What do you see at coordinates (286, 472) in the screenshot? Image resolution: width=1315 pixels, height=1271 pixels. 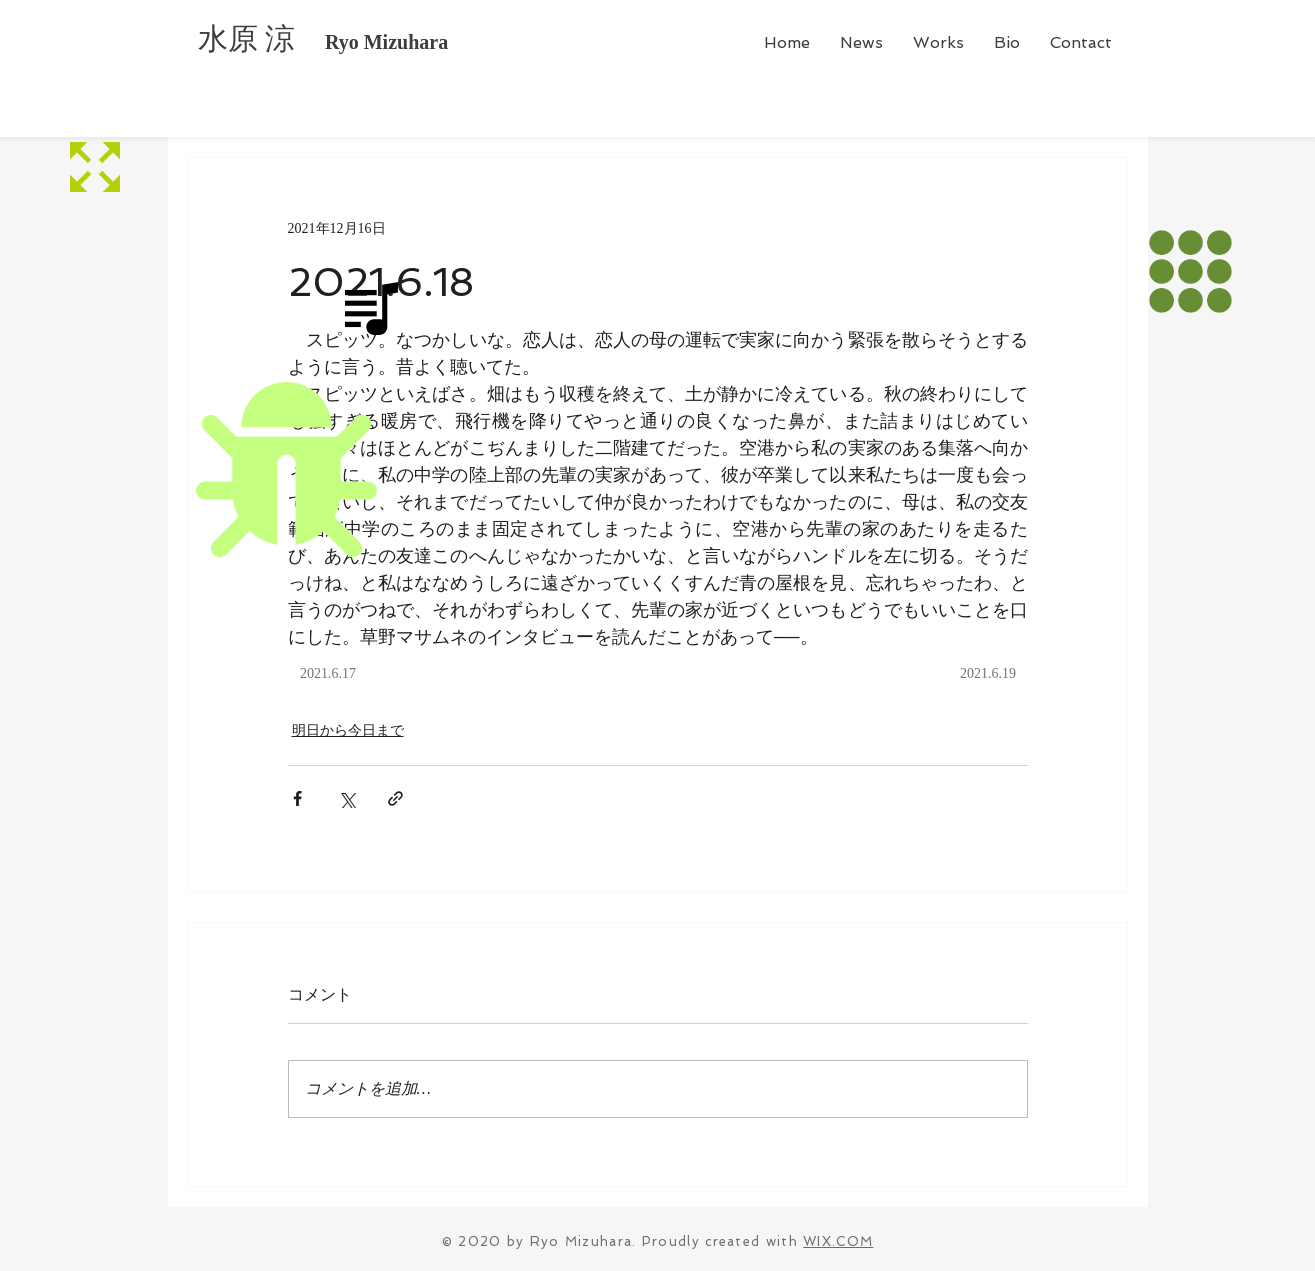 I see `report a bug or issue` at bounding box center [286, 472].